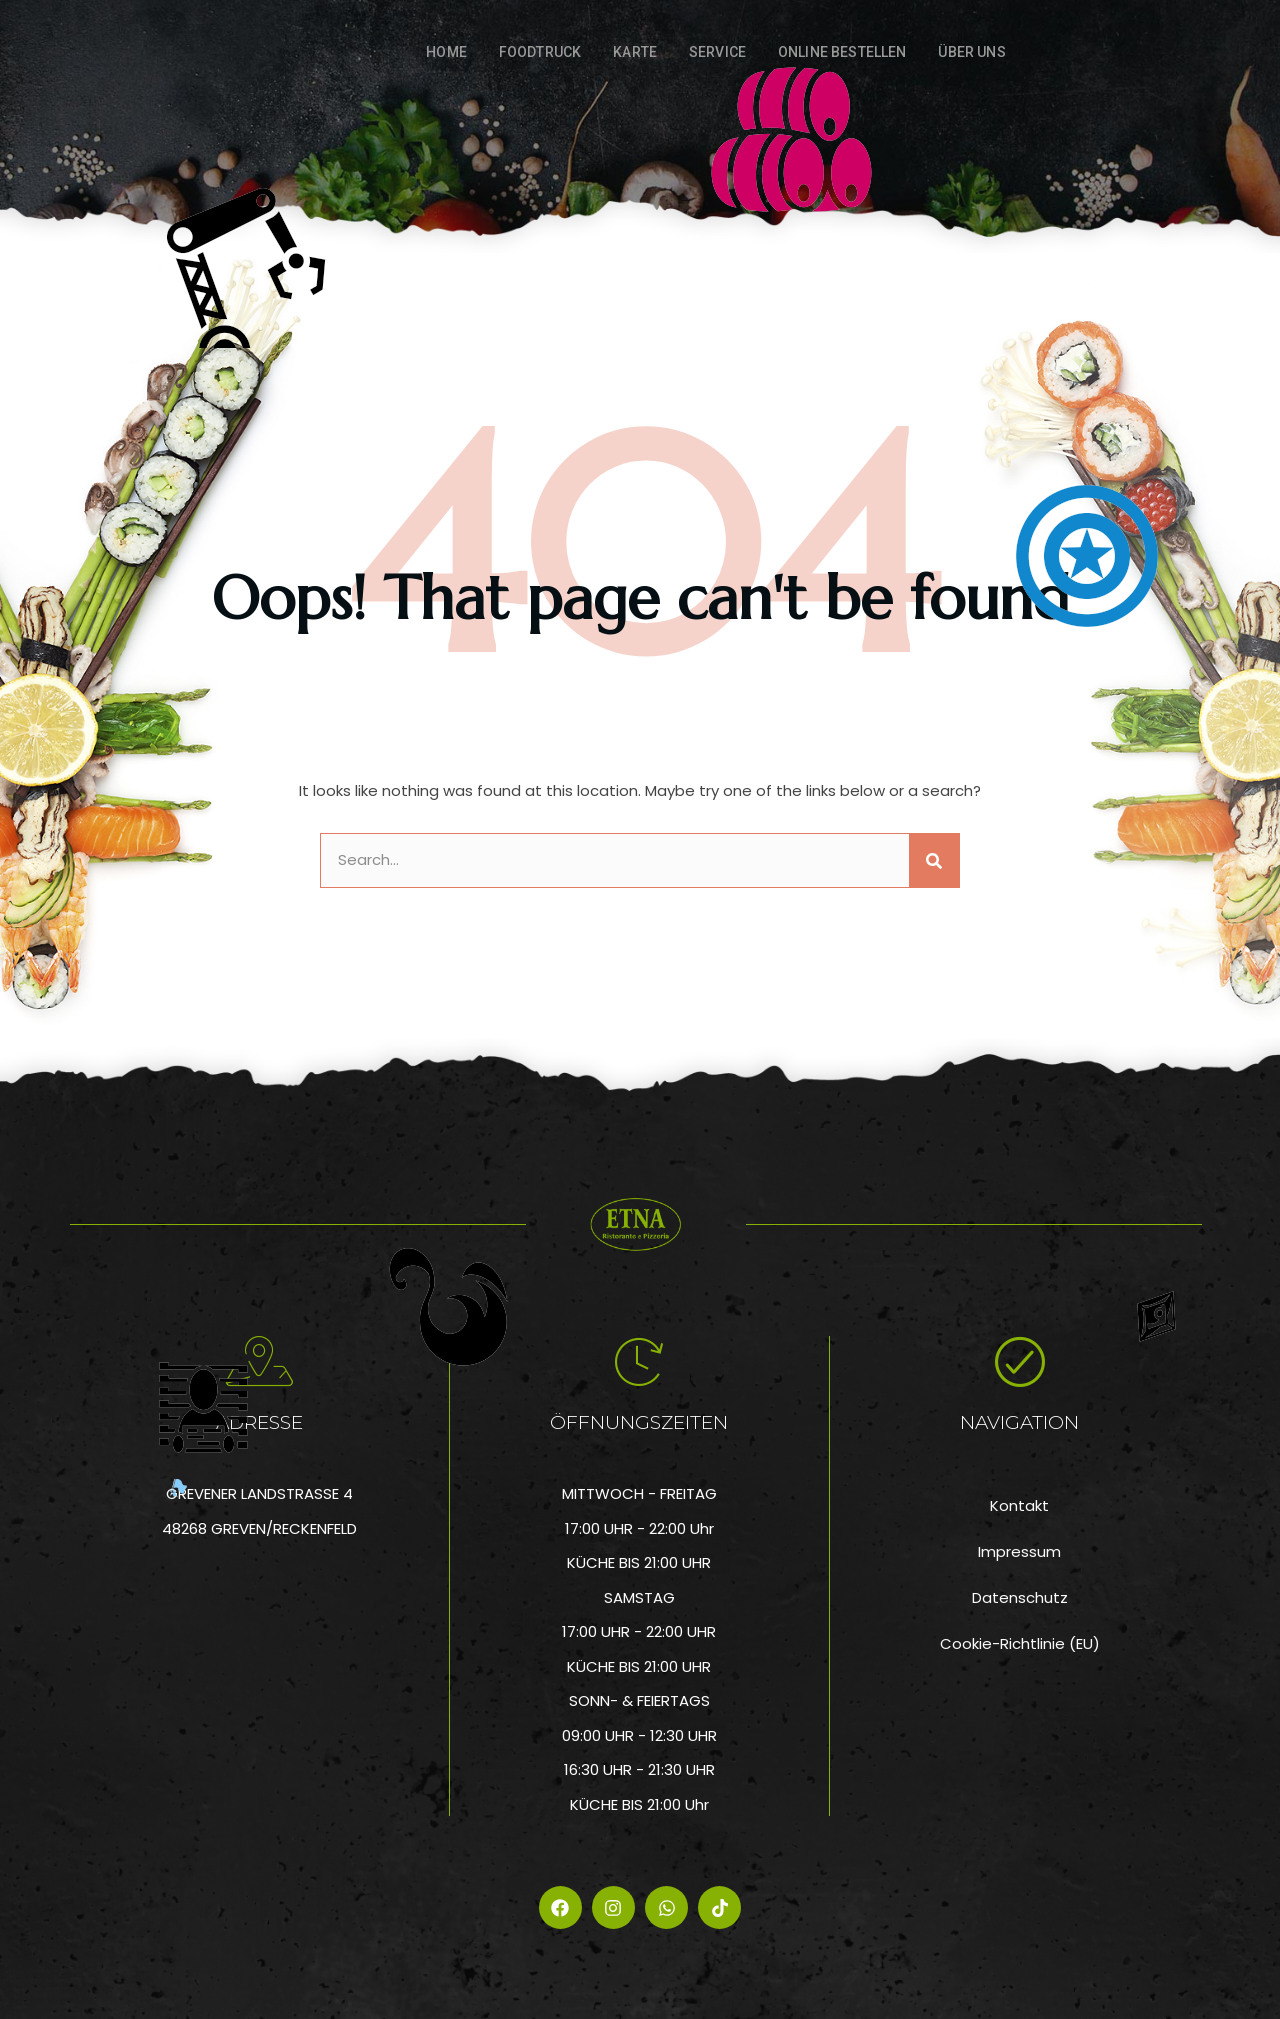  What do you see at coordinates (246, 268) in the screenshot?
I see `access cargo or shipping management features` at bounding box center [246, 268].